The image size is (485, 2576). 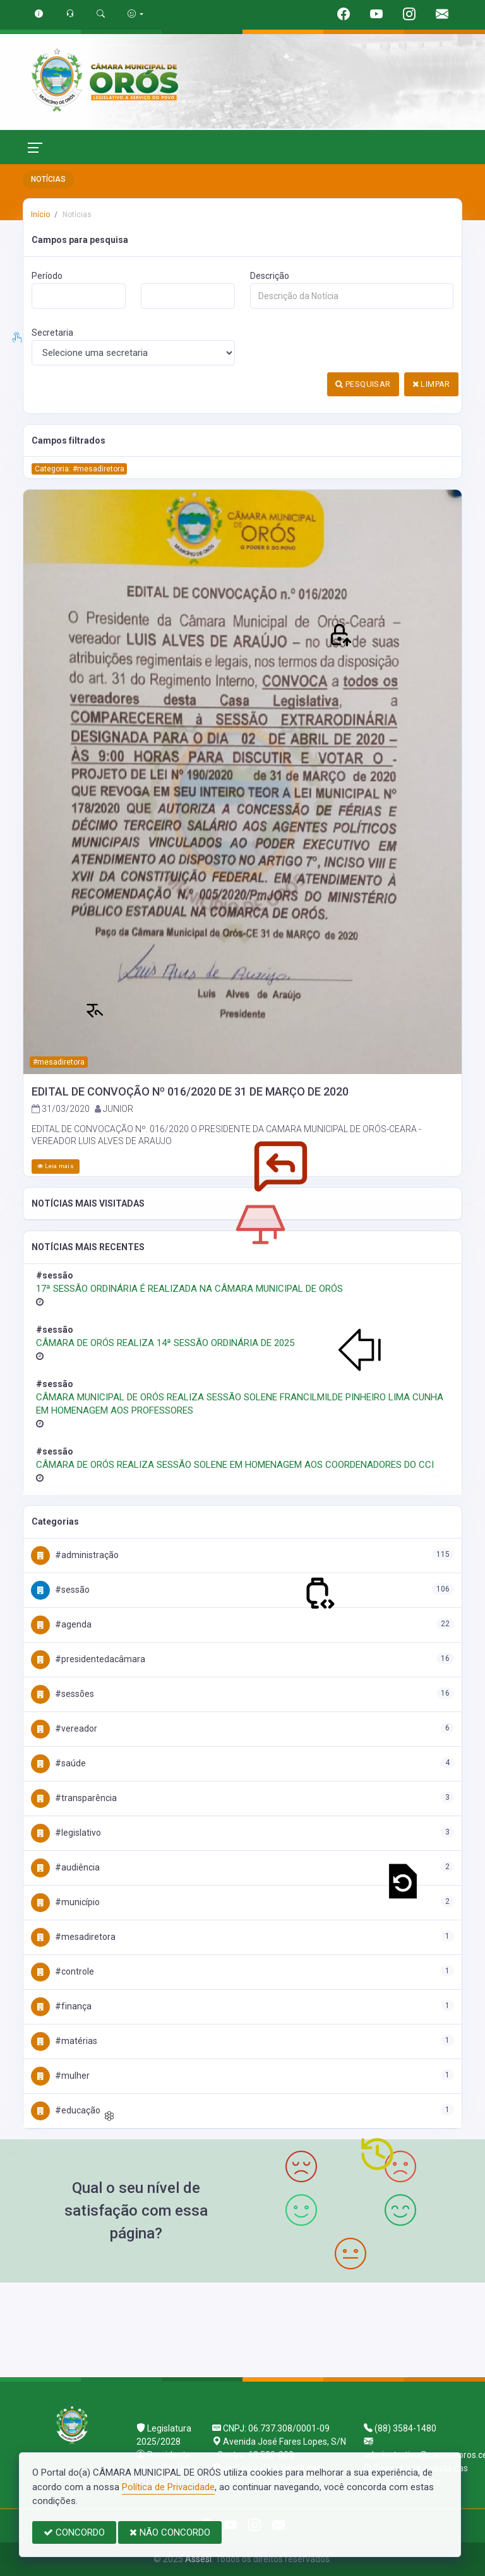 What do you see at coordinates (17, 338) in the screenshot?
I see `tap to interact with this element` at bounding box center [17, 338].